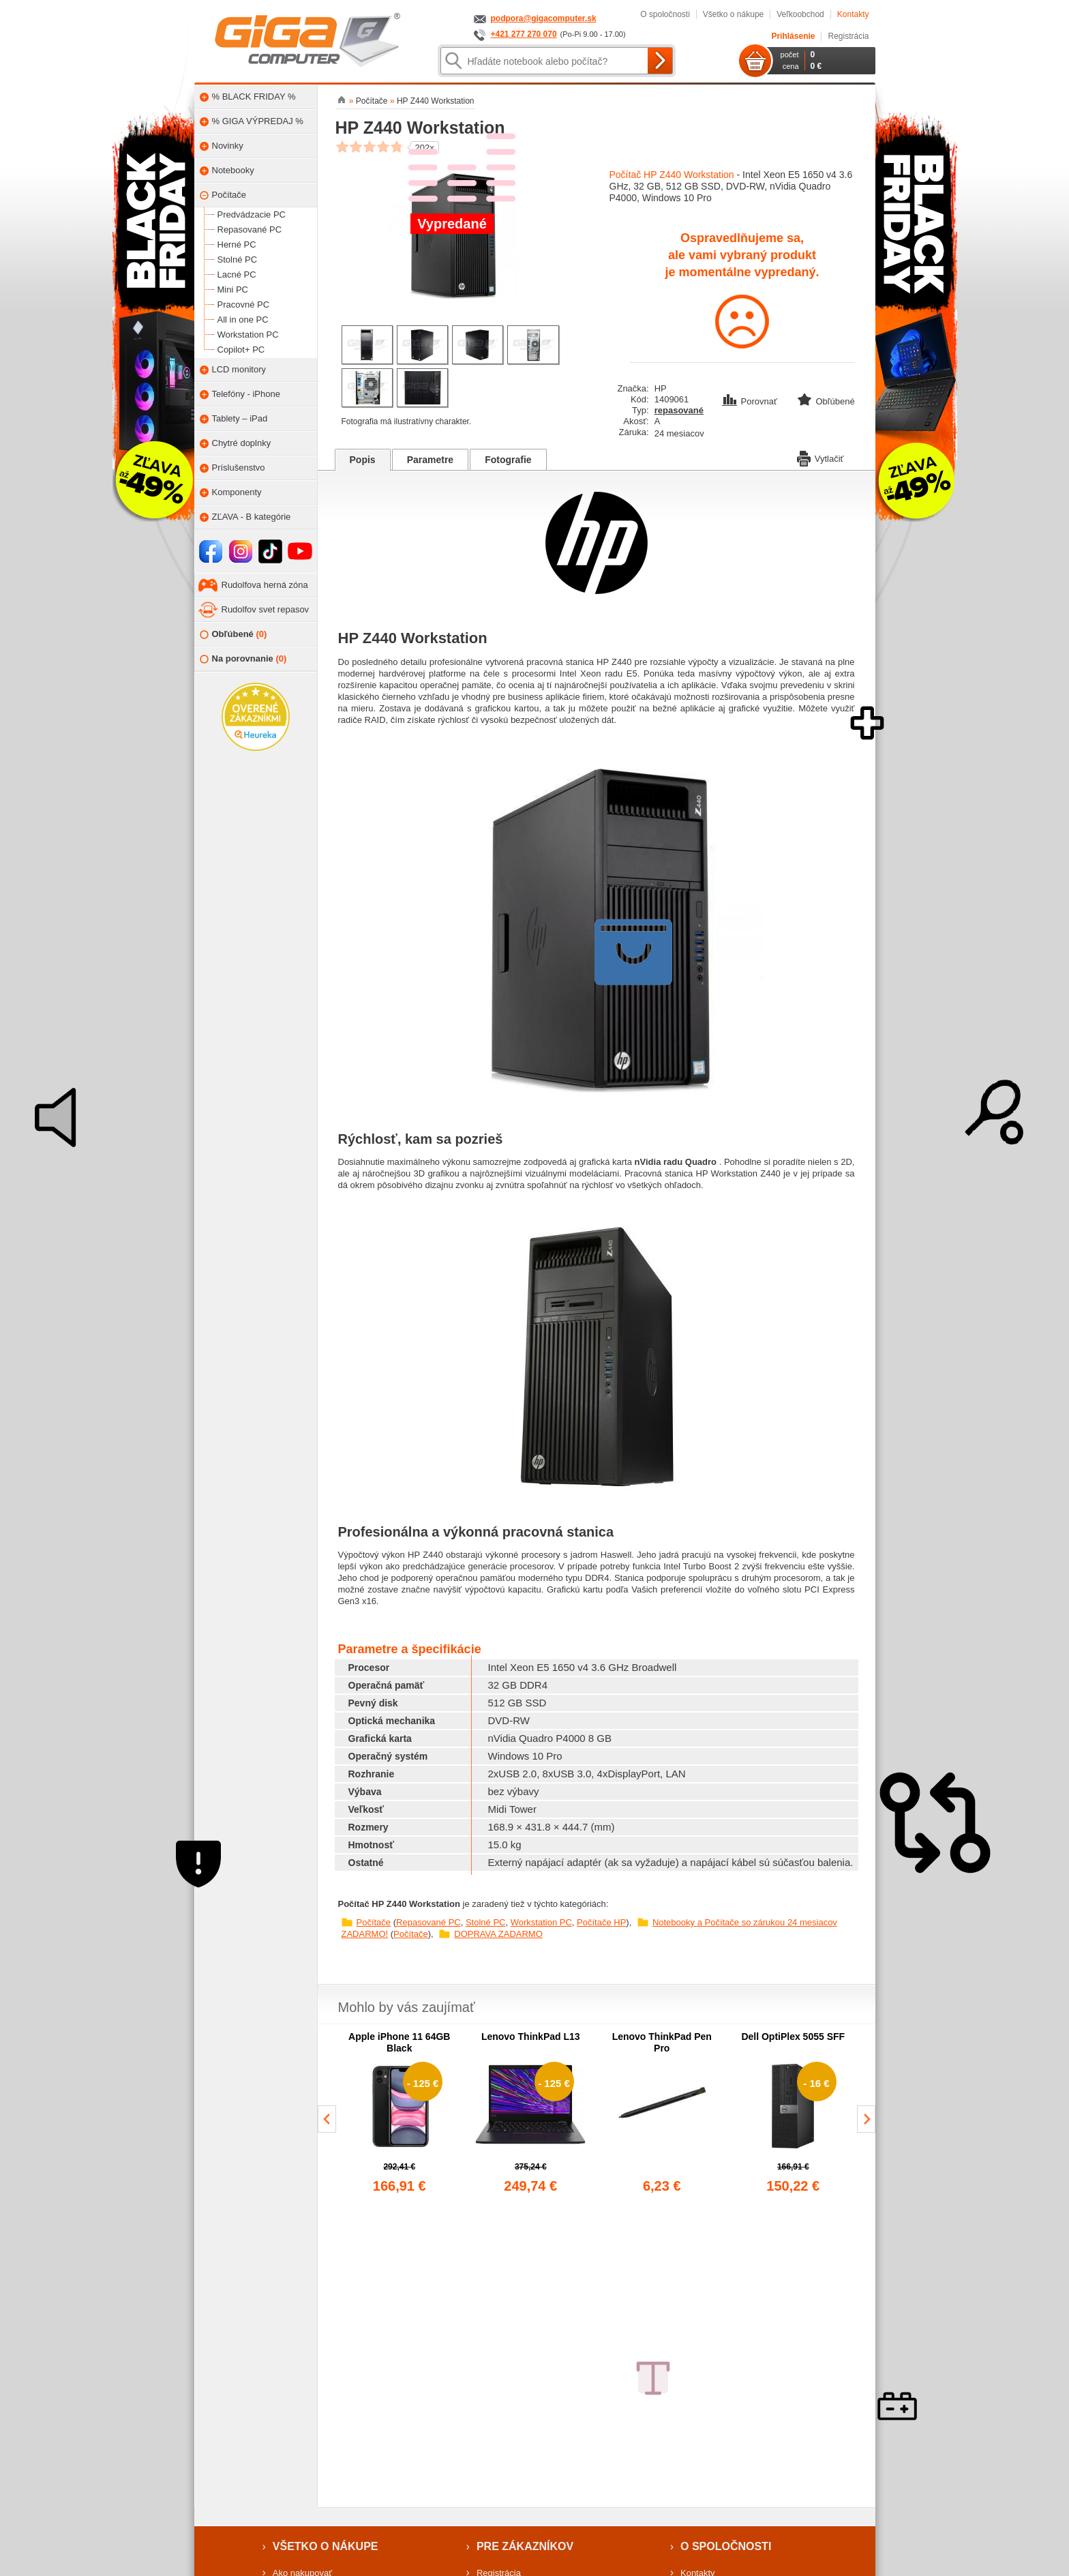  I want to click on indicates a security warning or potential threat, so click(198, 1861).